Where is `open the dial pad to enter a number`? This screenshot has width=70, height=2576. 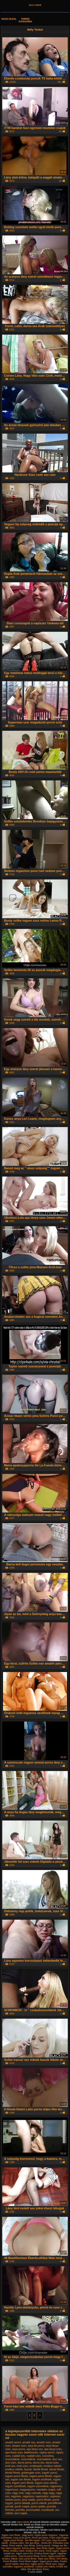 open the dial pad to enter a number is located at coordinates (27, 891).